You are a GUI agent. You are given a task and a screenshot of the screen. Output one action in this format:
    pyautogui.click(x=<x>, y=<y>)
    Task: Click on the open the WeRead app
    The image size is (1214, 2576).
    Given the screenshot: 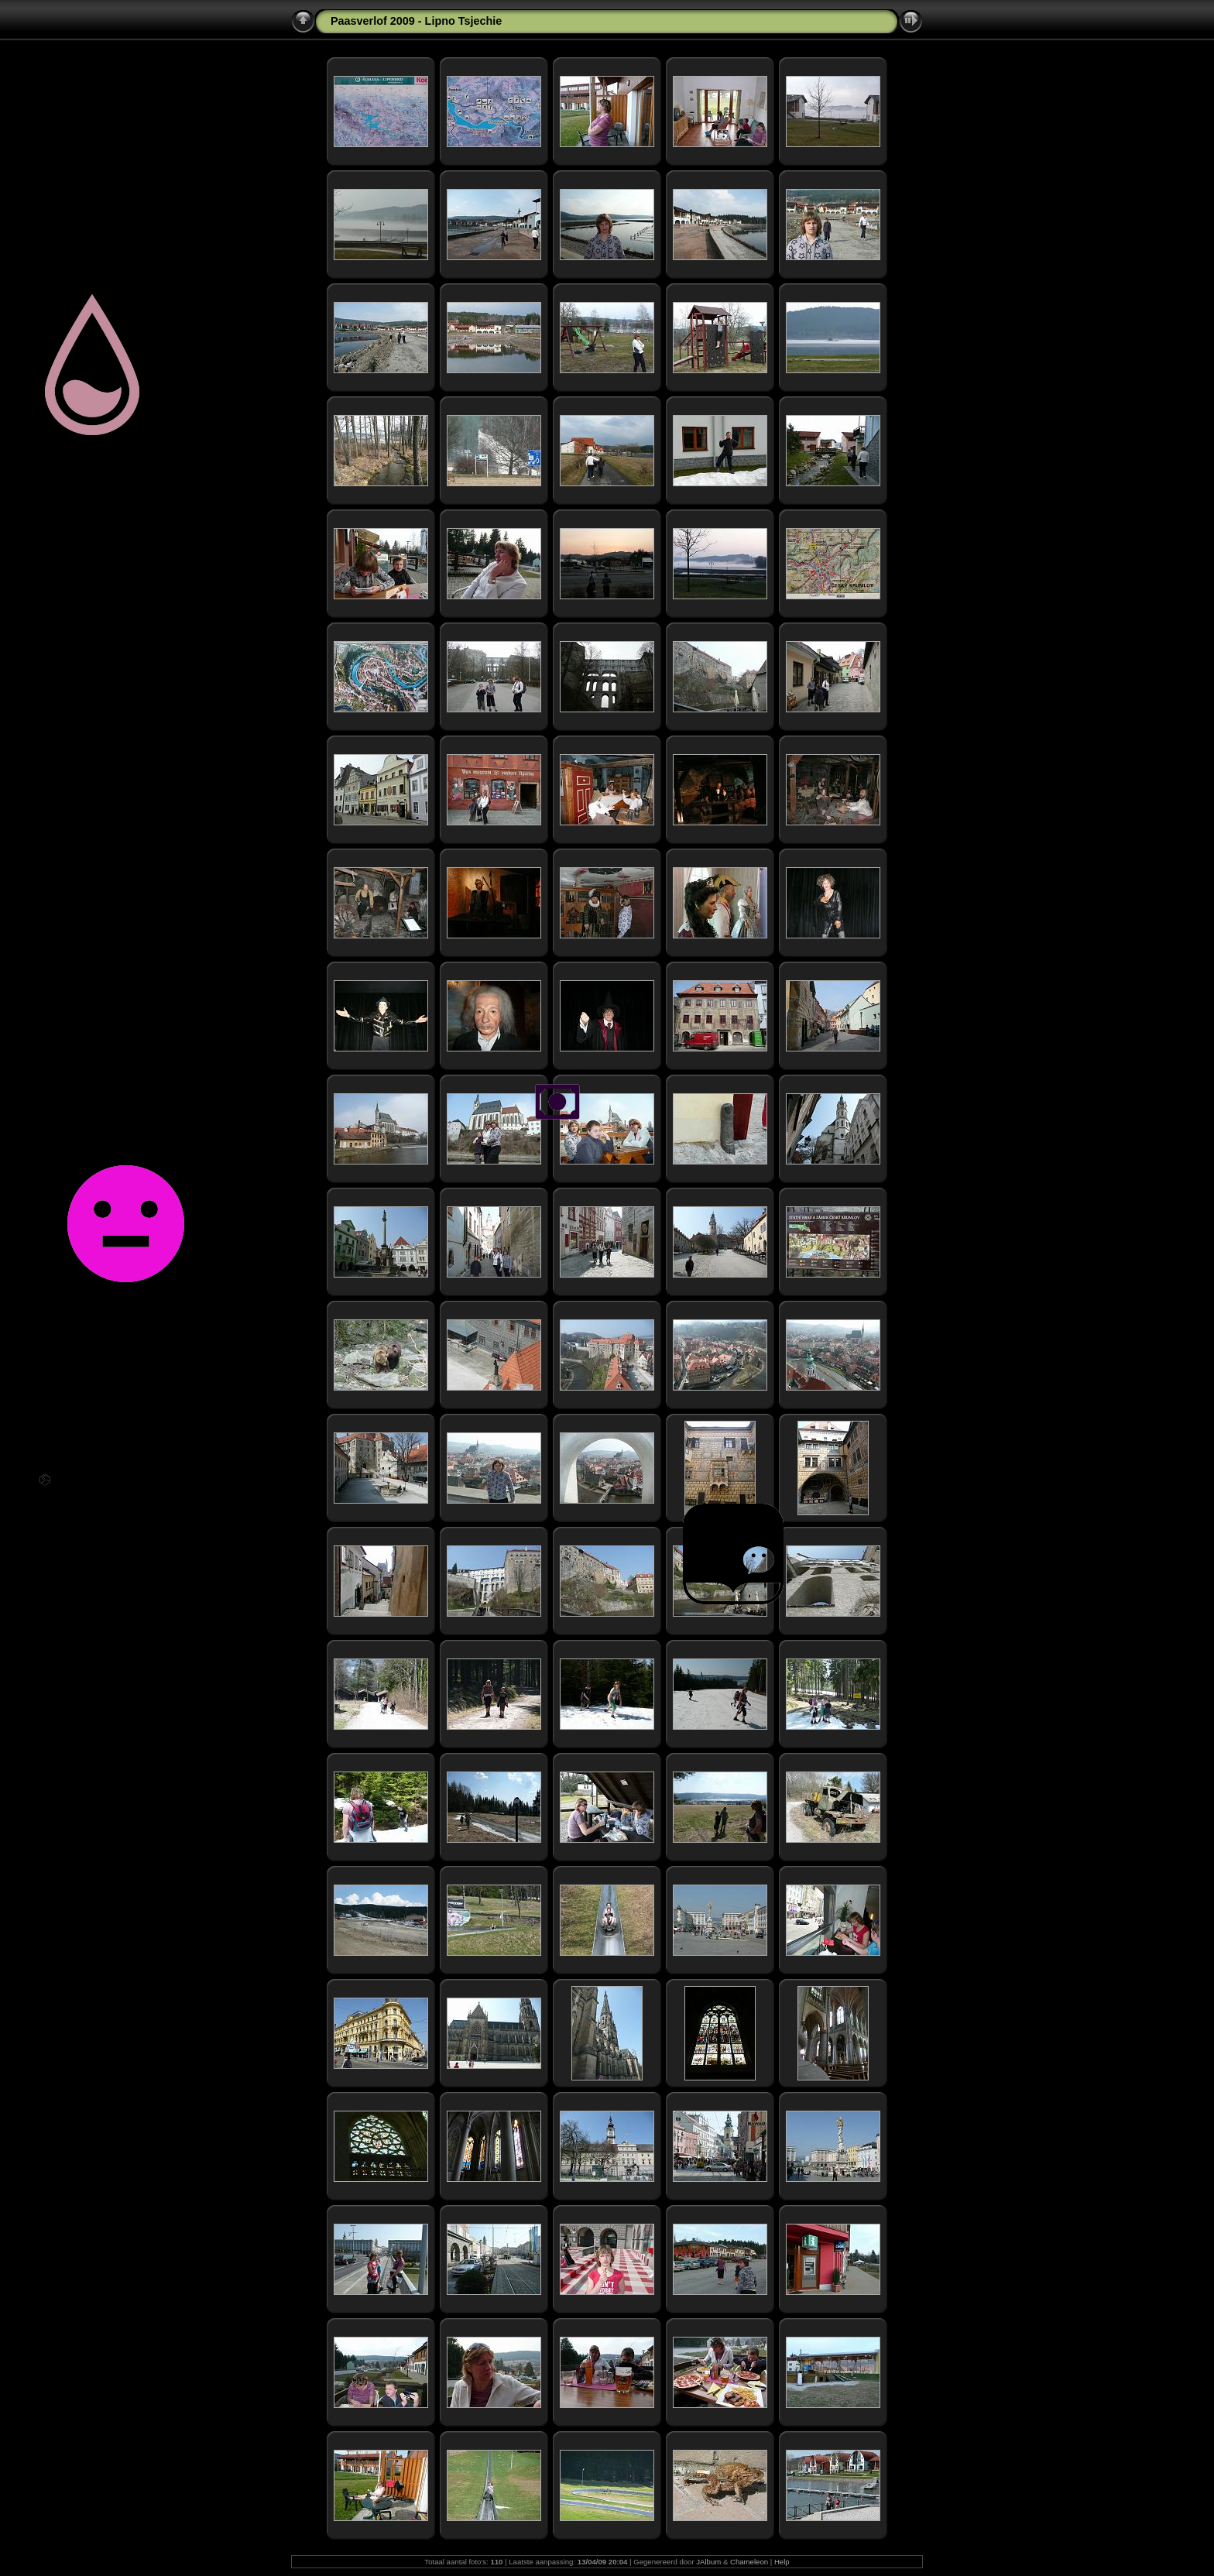 What is the action you would take?
    pyautogui.click(x=733, y=1554)
    